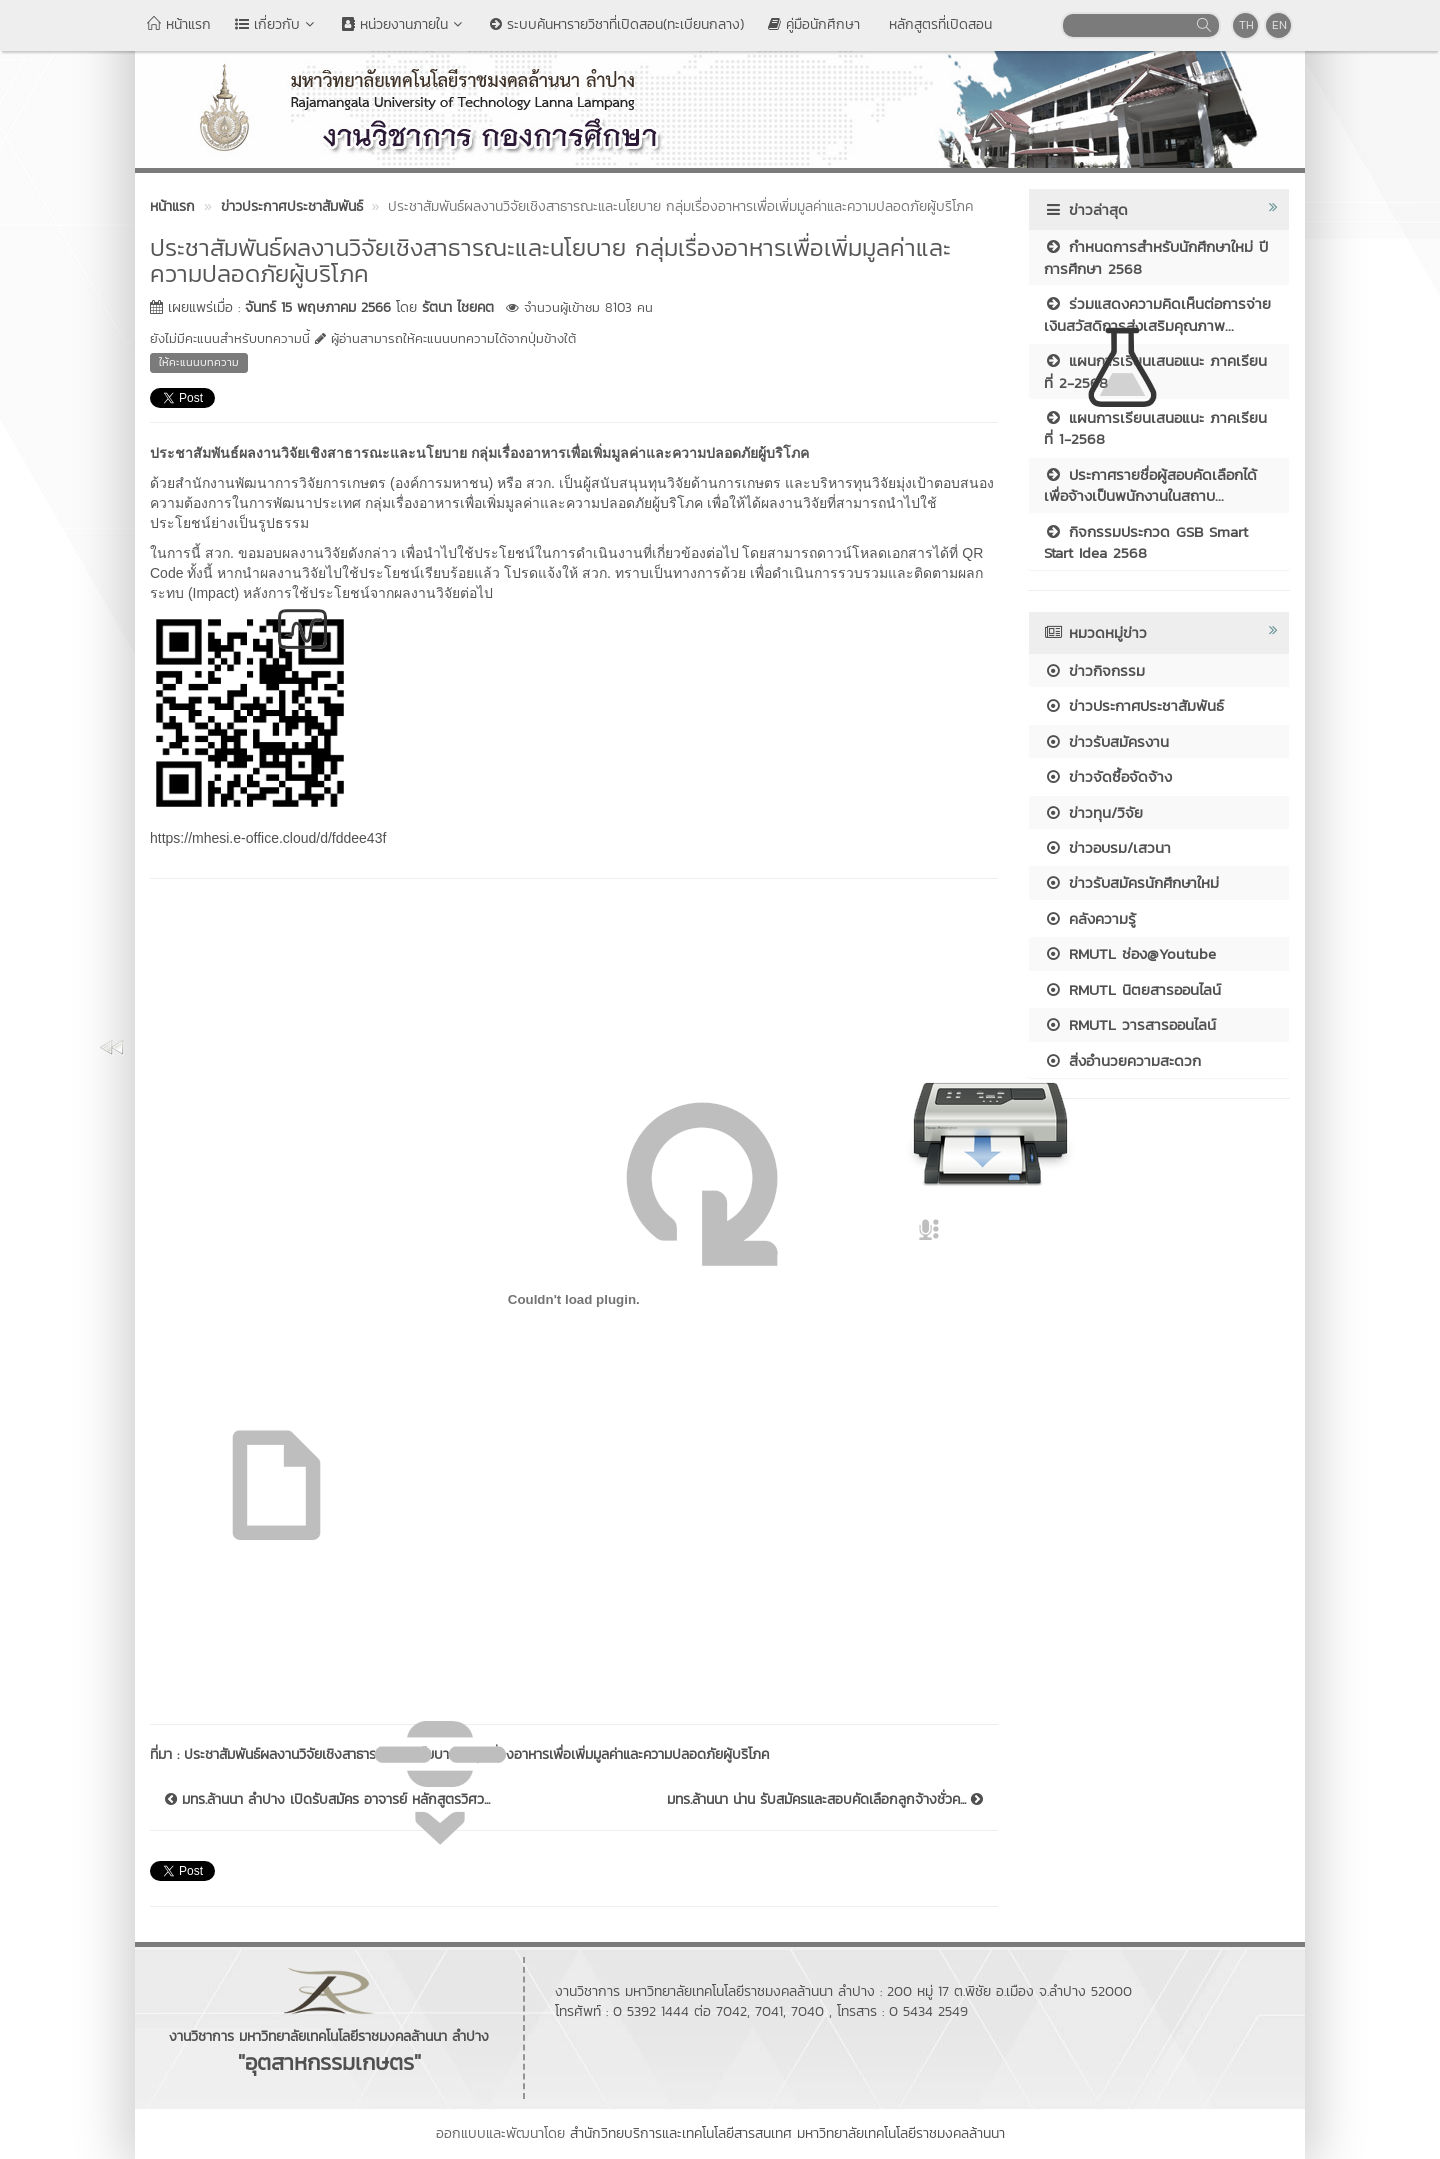 This screenshot has width=1440, height=2159. Describe the element at coordinates (929, 1229) in the screenshot. I see `microphone input level is high` at that location.